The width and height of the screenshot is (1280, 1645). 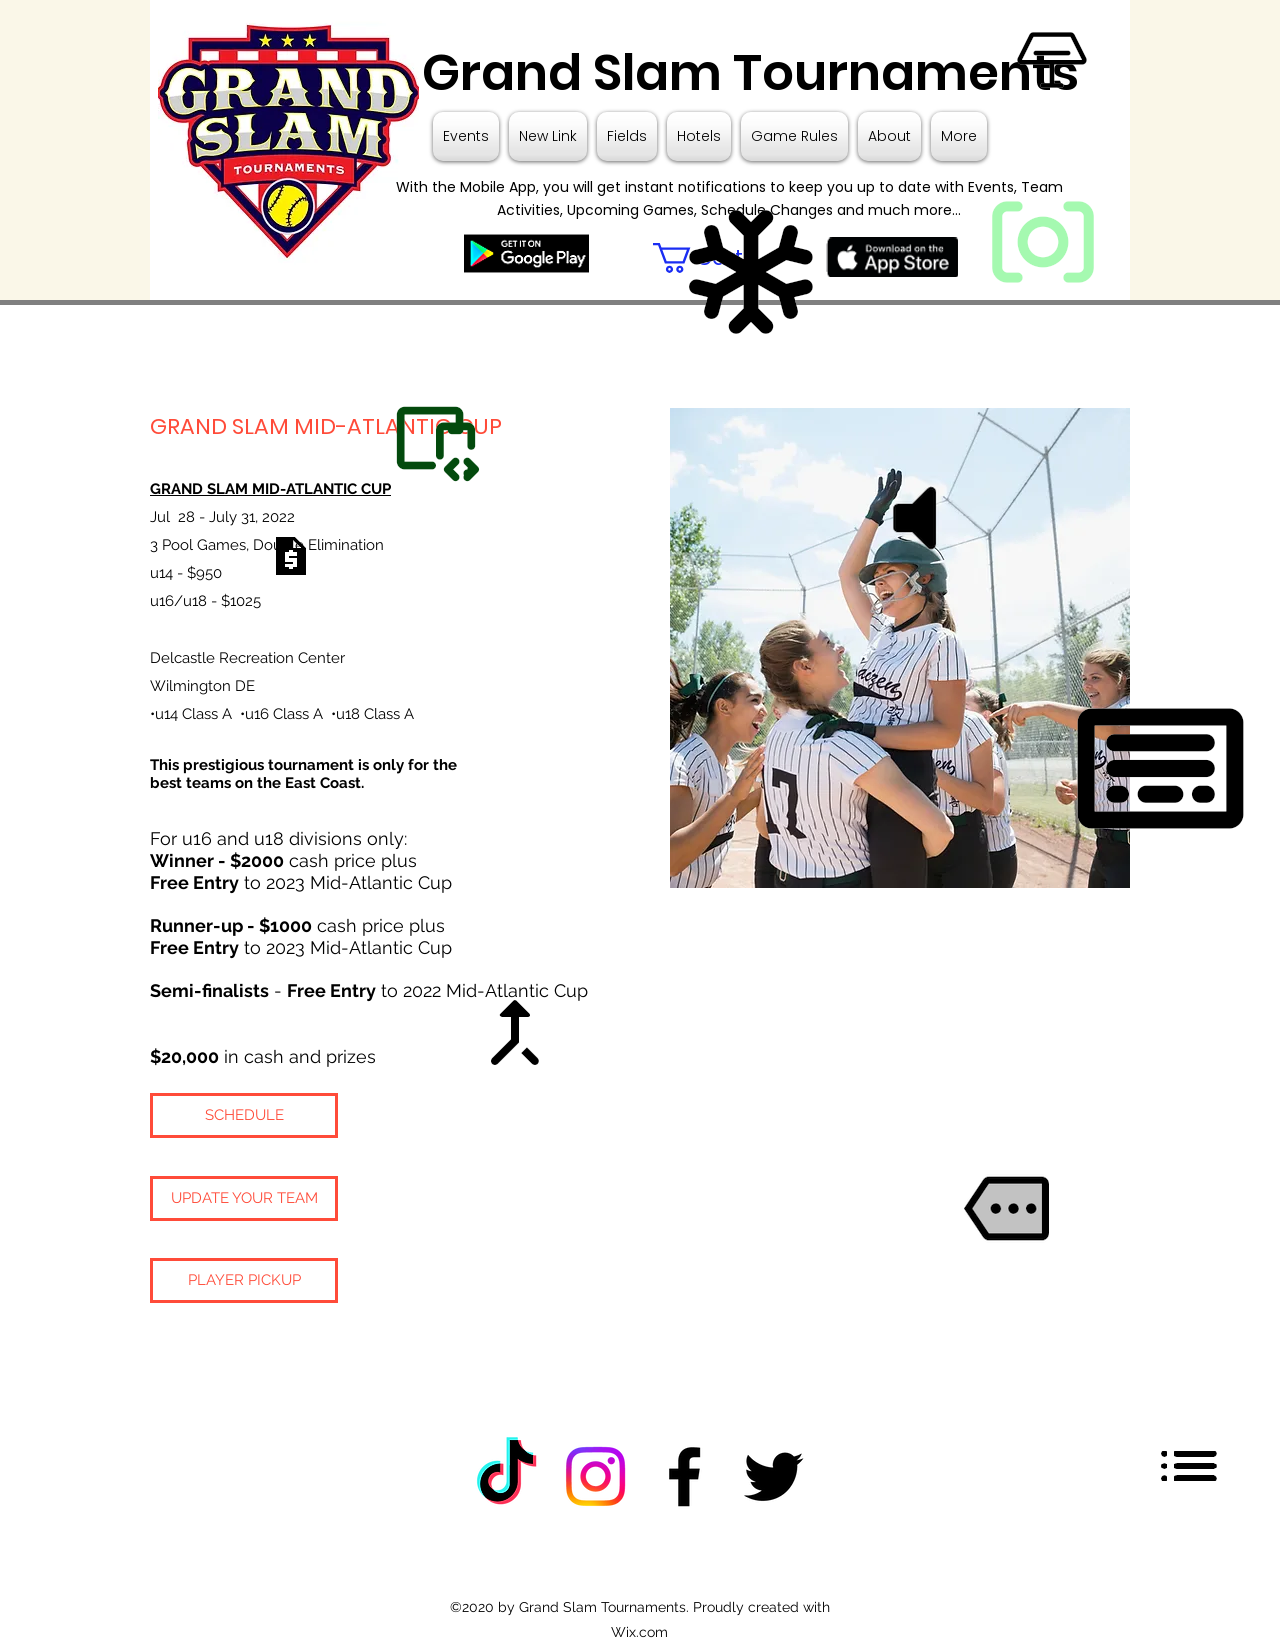 I want to click on merge two active calls into a conference, so click(x=515, y=1033).